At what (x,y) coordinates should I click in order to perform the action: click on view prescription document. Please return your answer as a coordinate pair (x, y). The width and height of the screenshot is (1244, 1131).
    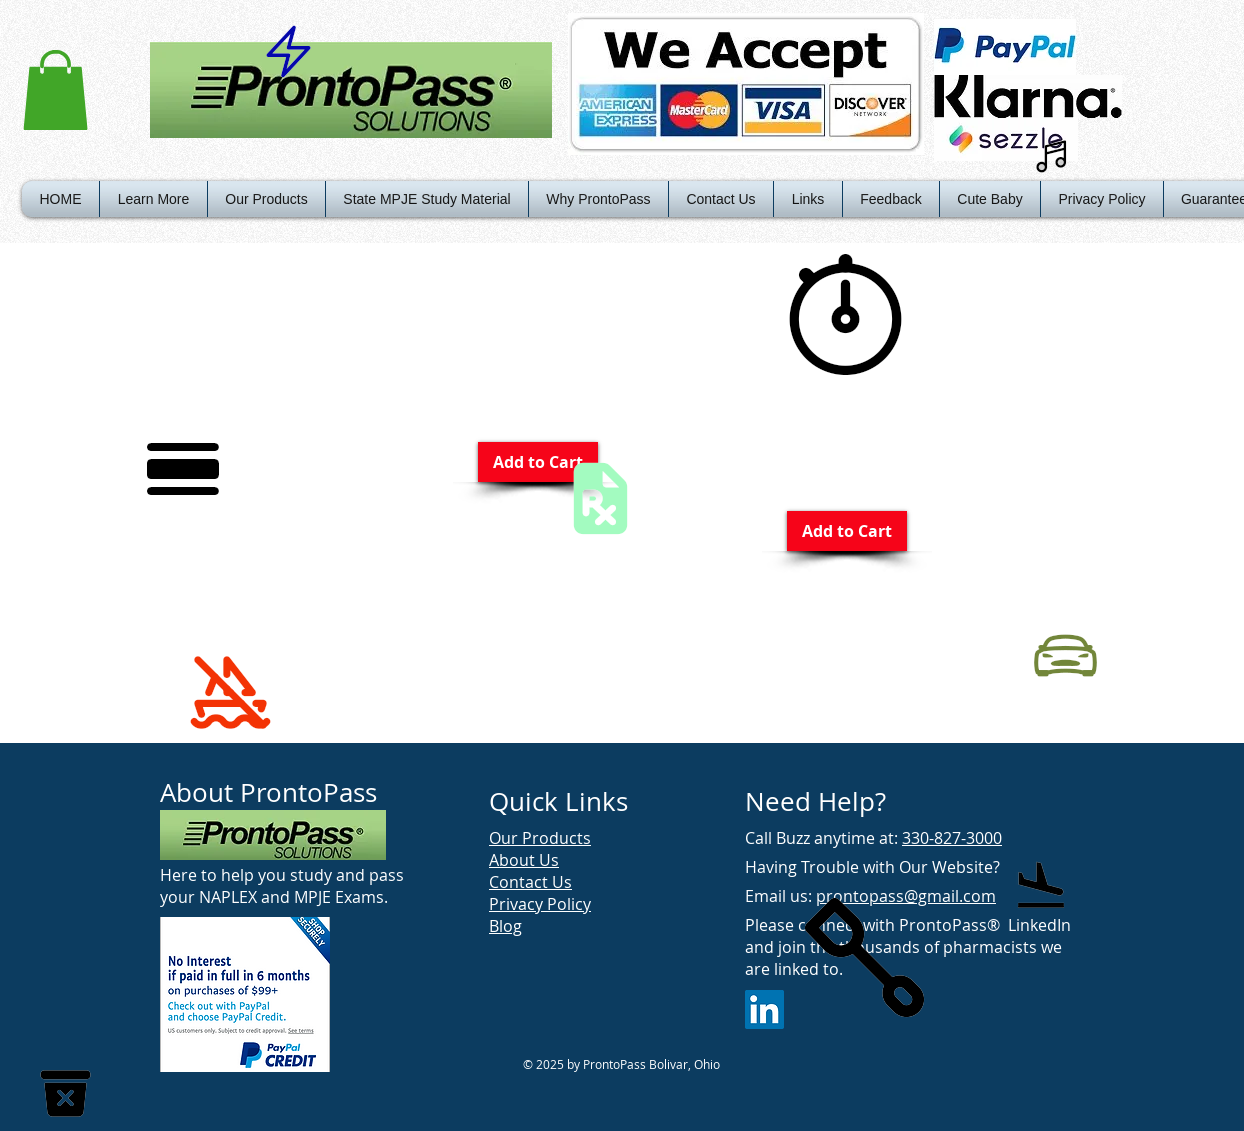
    Looking at the image, I should click on (600, 498).